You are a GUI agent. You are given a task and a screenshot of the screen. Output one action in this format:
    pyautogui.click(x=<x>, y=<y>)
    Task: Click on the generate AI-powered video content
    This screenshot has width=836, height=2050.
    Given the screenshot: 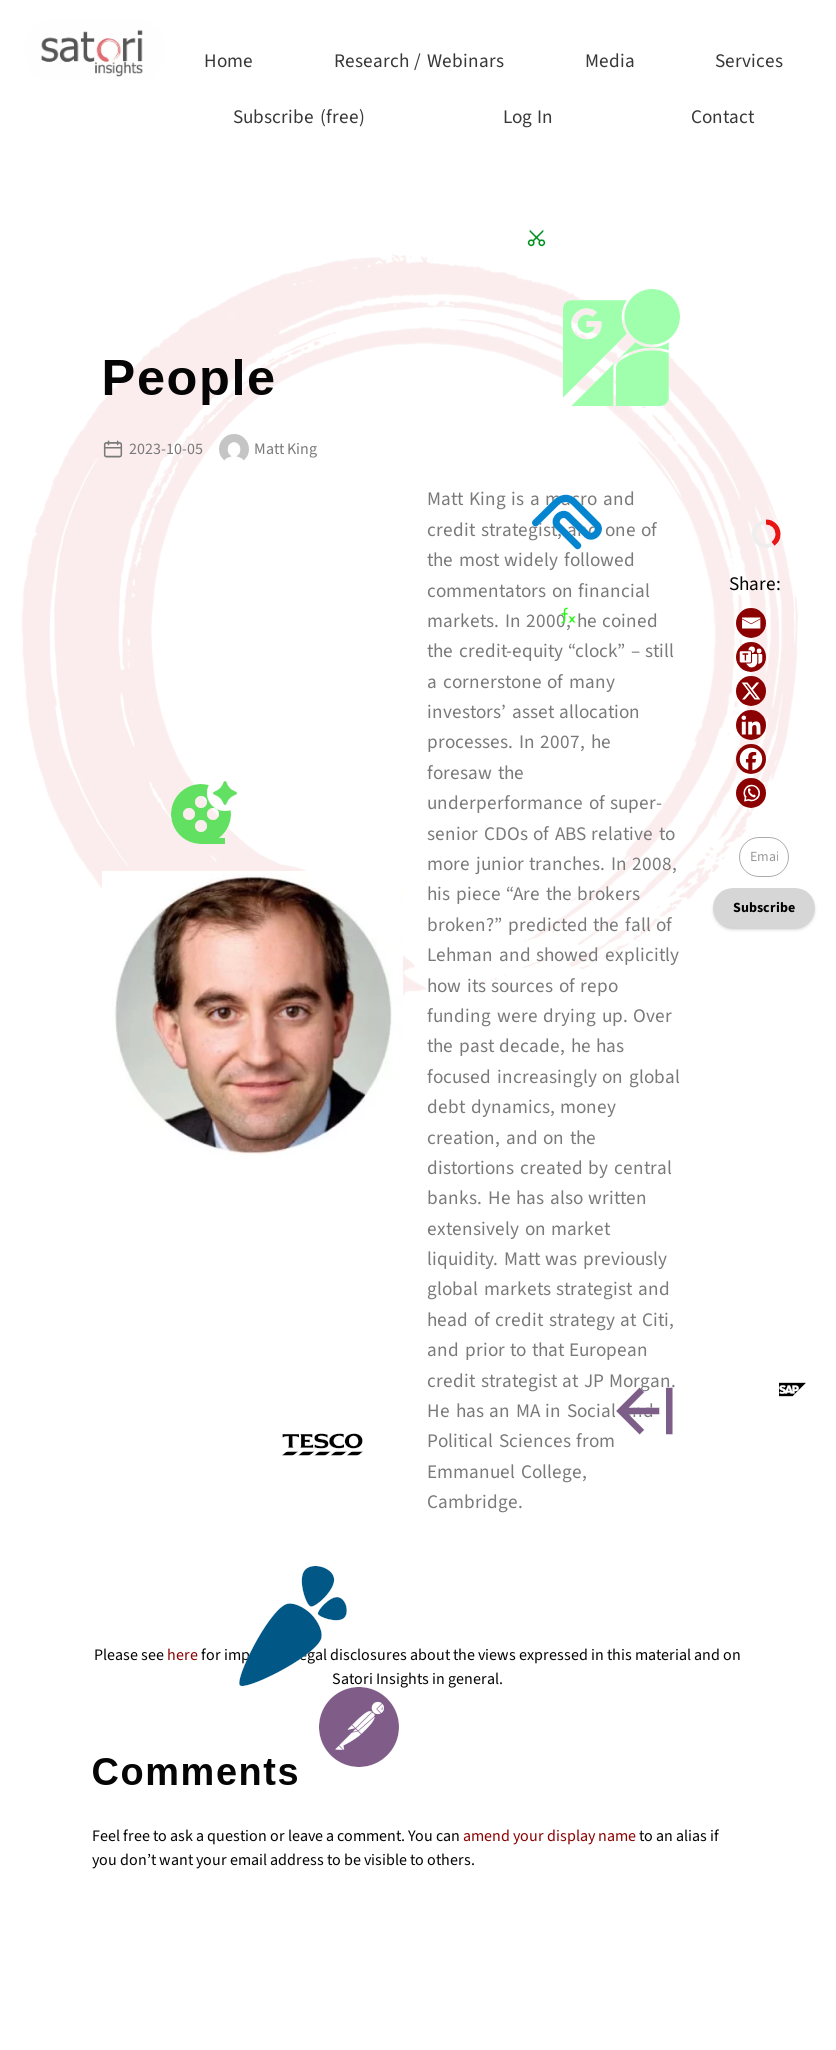 What is the action you would take?
    pyautogui.click(x=201, y=814)
    